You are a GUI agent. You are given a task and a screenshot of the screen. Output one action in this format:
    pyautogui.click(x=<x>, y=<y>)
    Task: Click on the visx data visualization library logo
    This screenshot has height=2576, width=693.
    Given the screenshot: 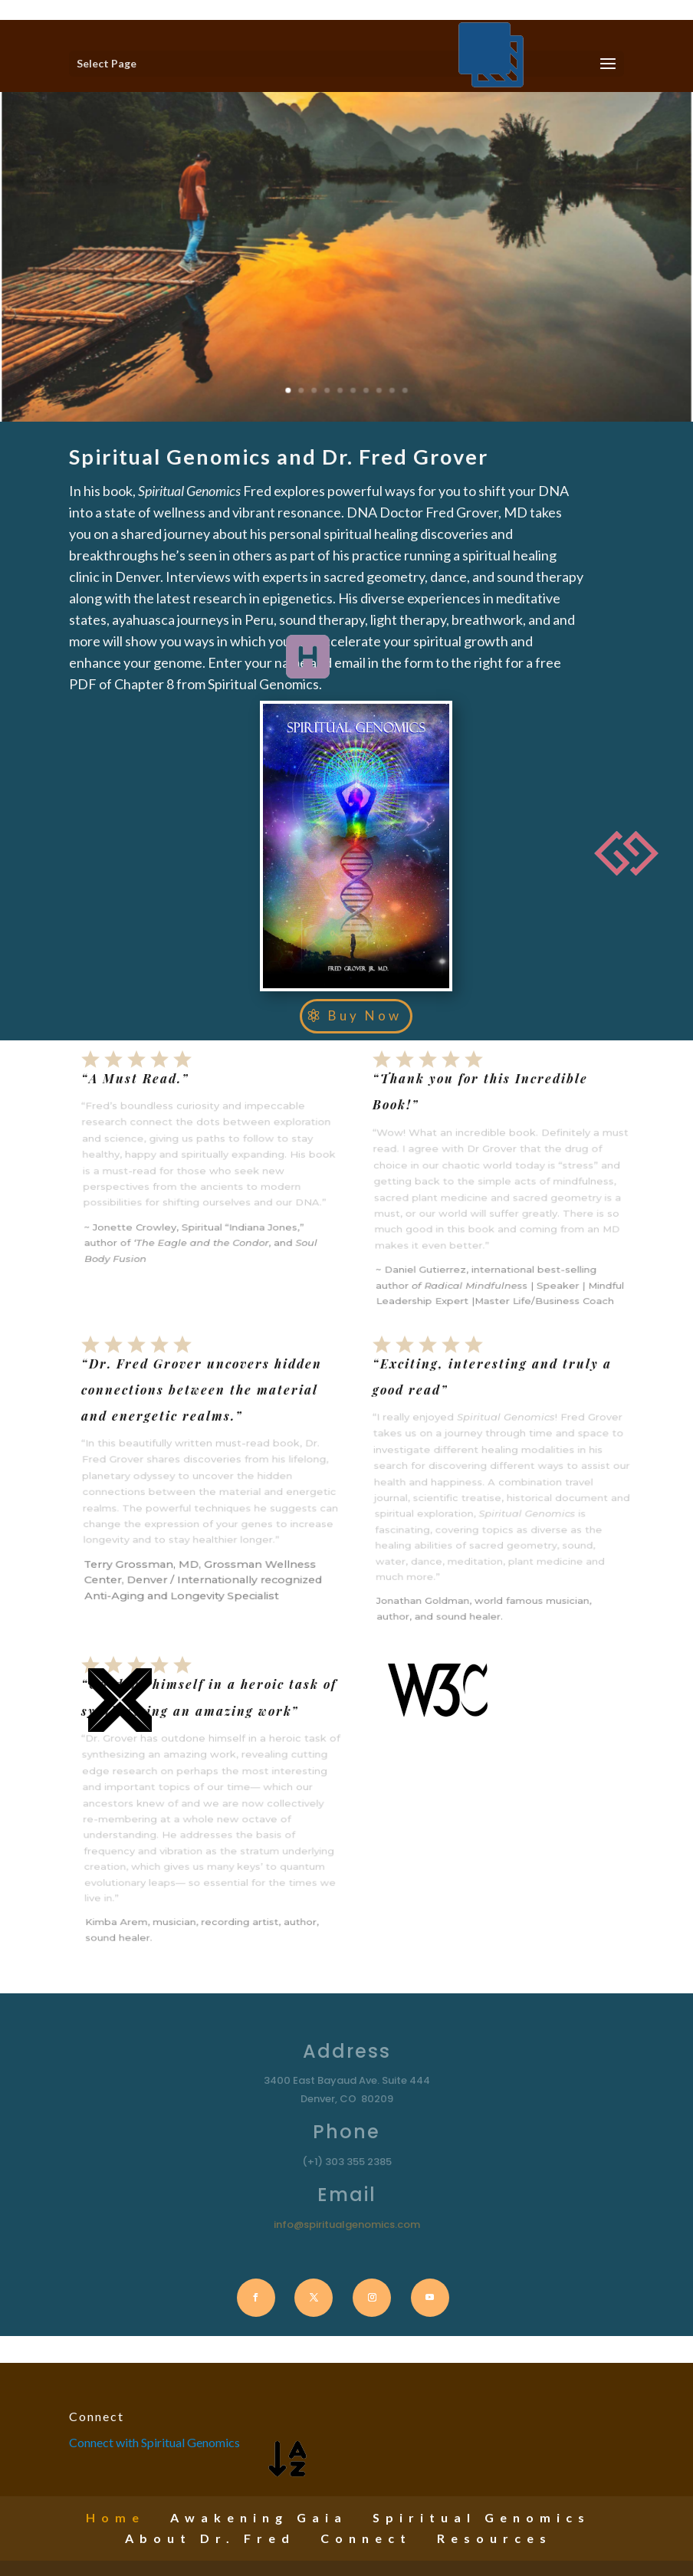 What is the action you would take?
    pyautogui.click(x=120, y=1700)
    